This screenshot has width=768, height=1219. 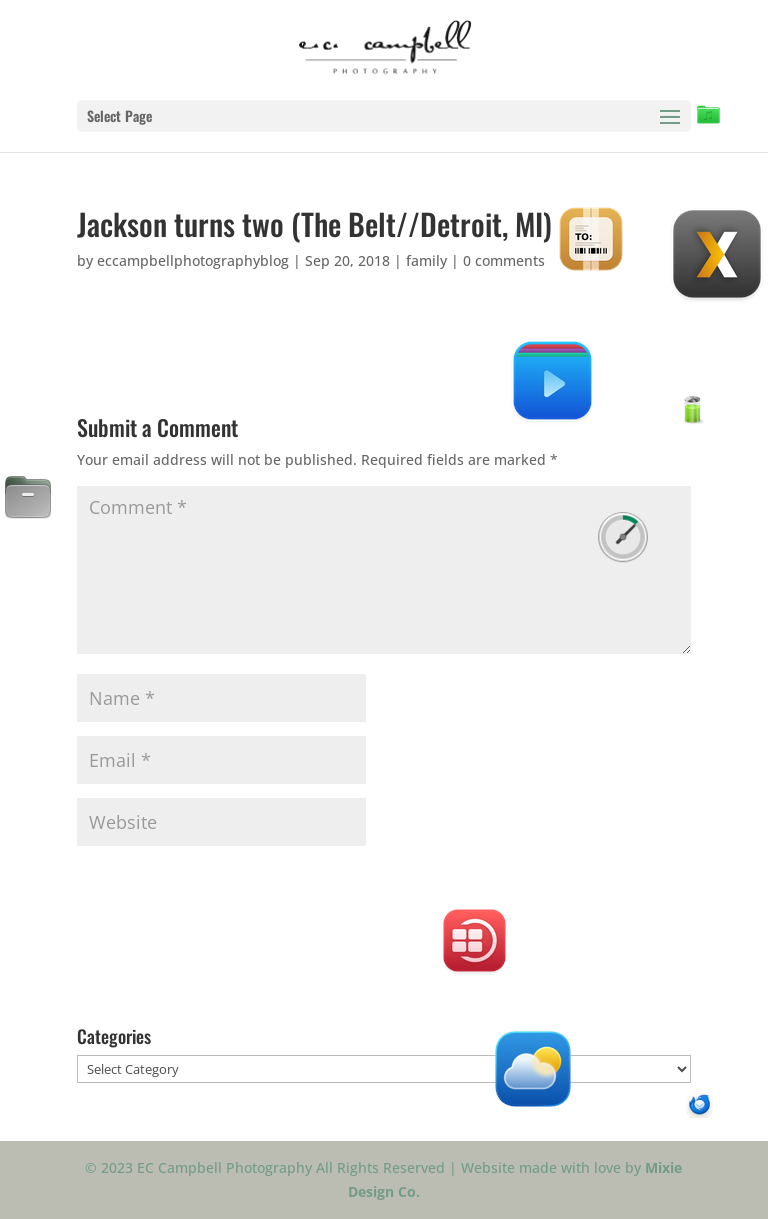 I want to click on open the weather app, so click(x=533, y=1069).